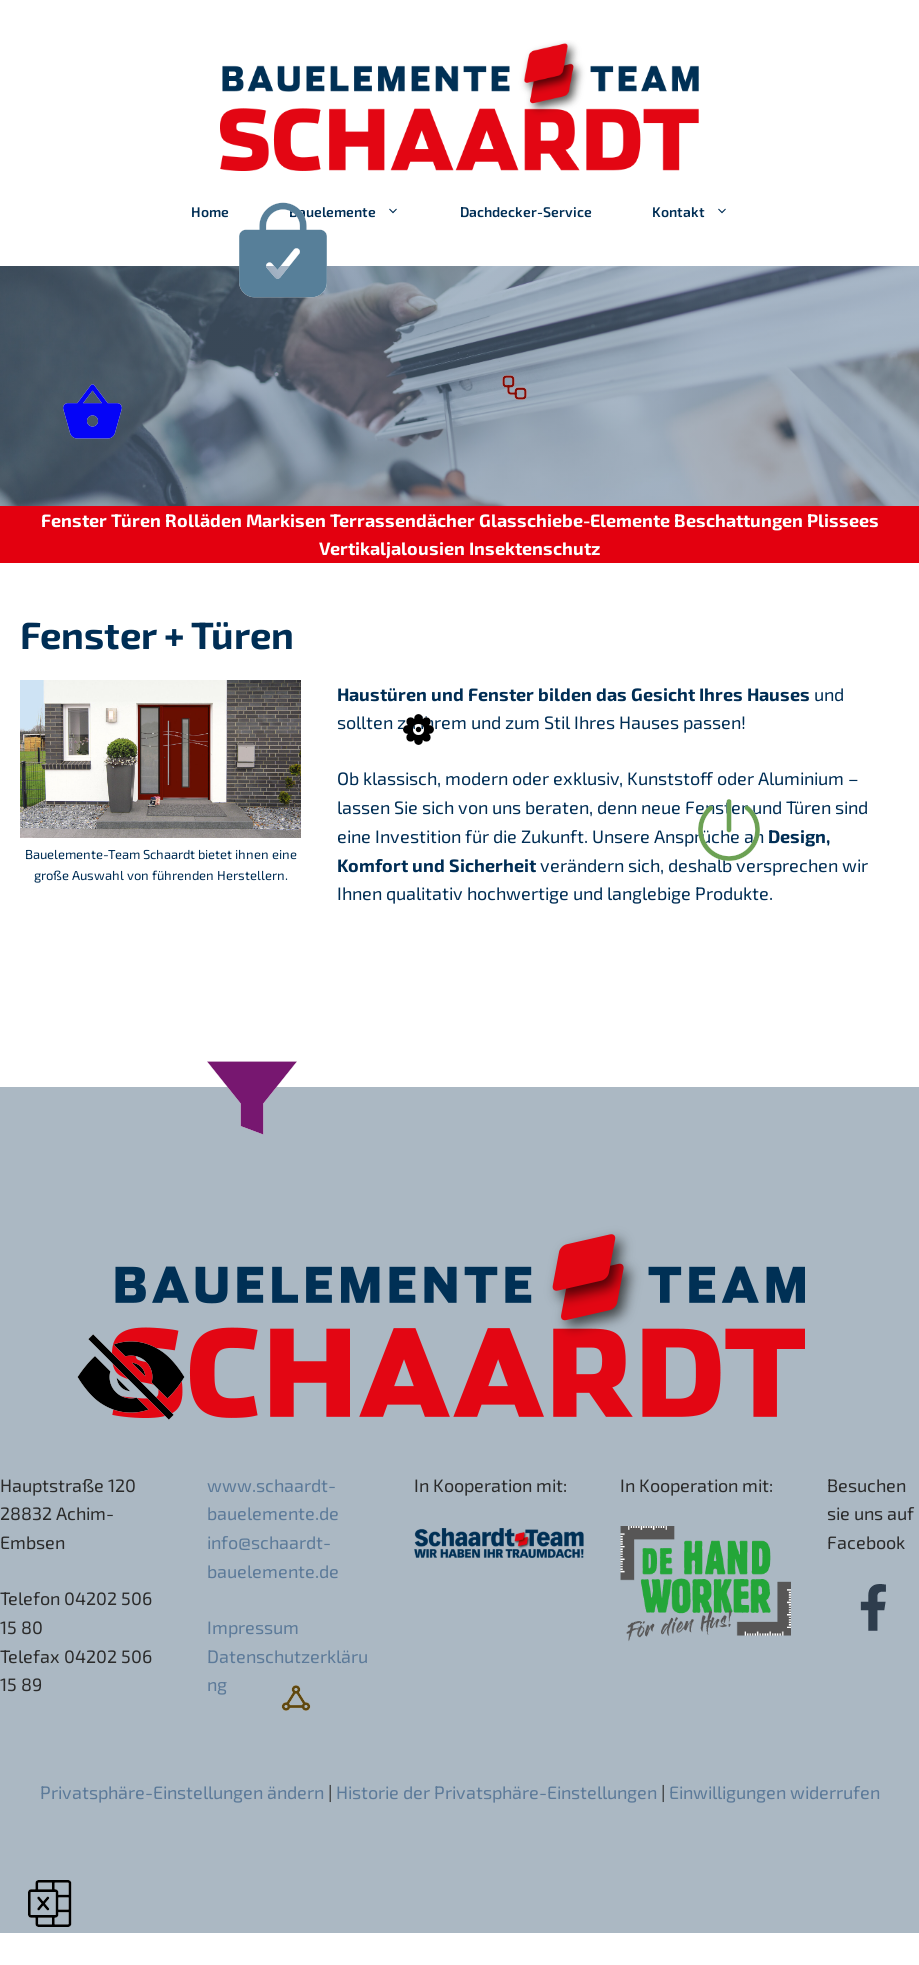  What do you see at coordinates (283, 250) in the screenshot?
I see `purchase completed successfully` at bounding box center [283, 250].